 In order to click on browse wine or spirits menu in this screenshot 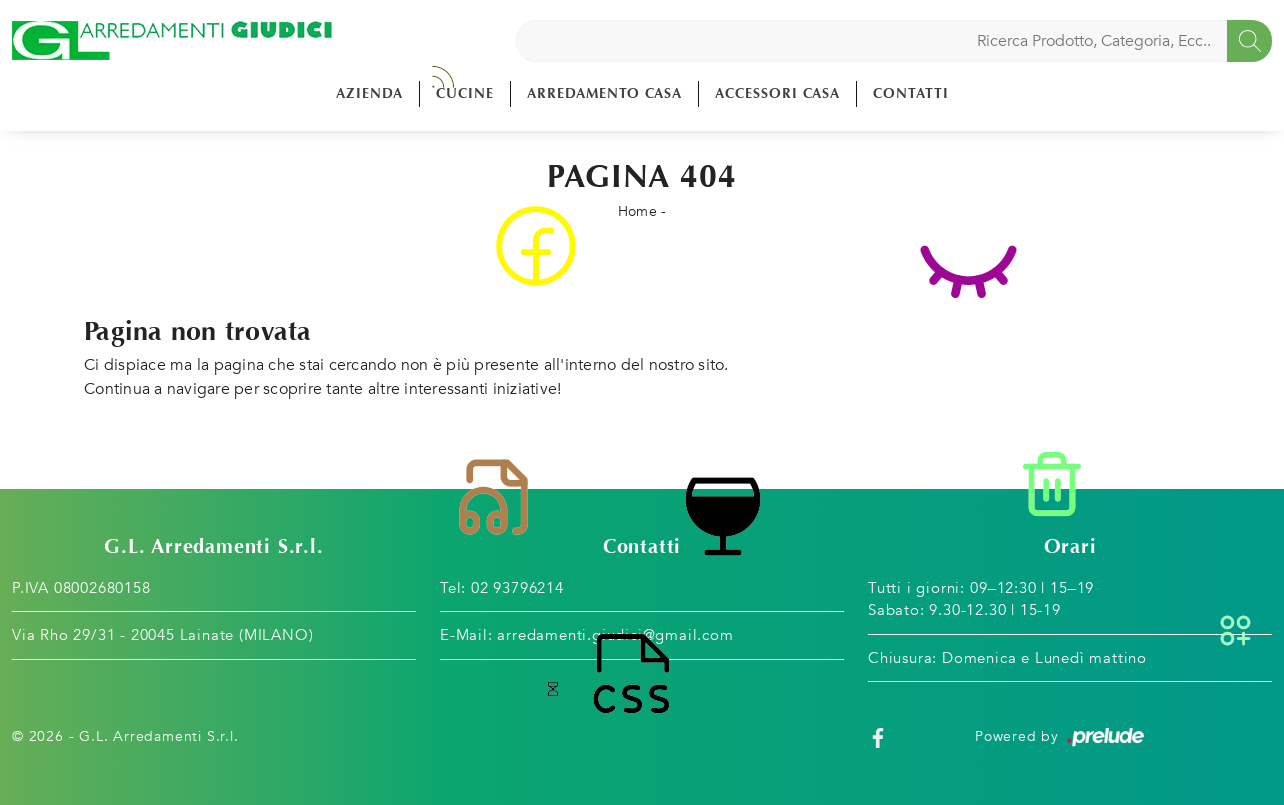, I will do `click(723, 515)`.